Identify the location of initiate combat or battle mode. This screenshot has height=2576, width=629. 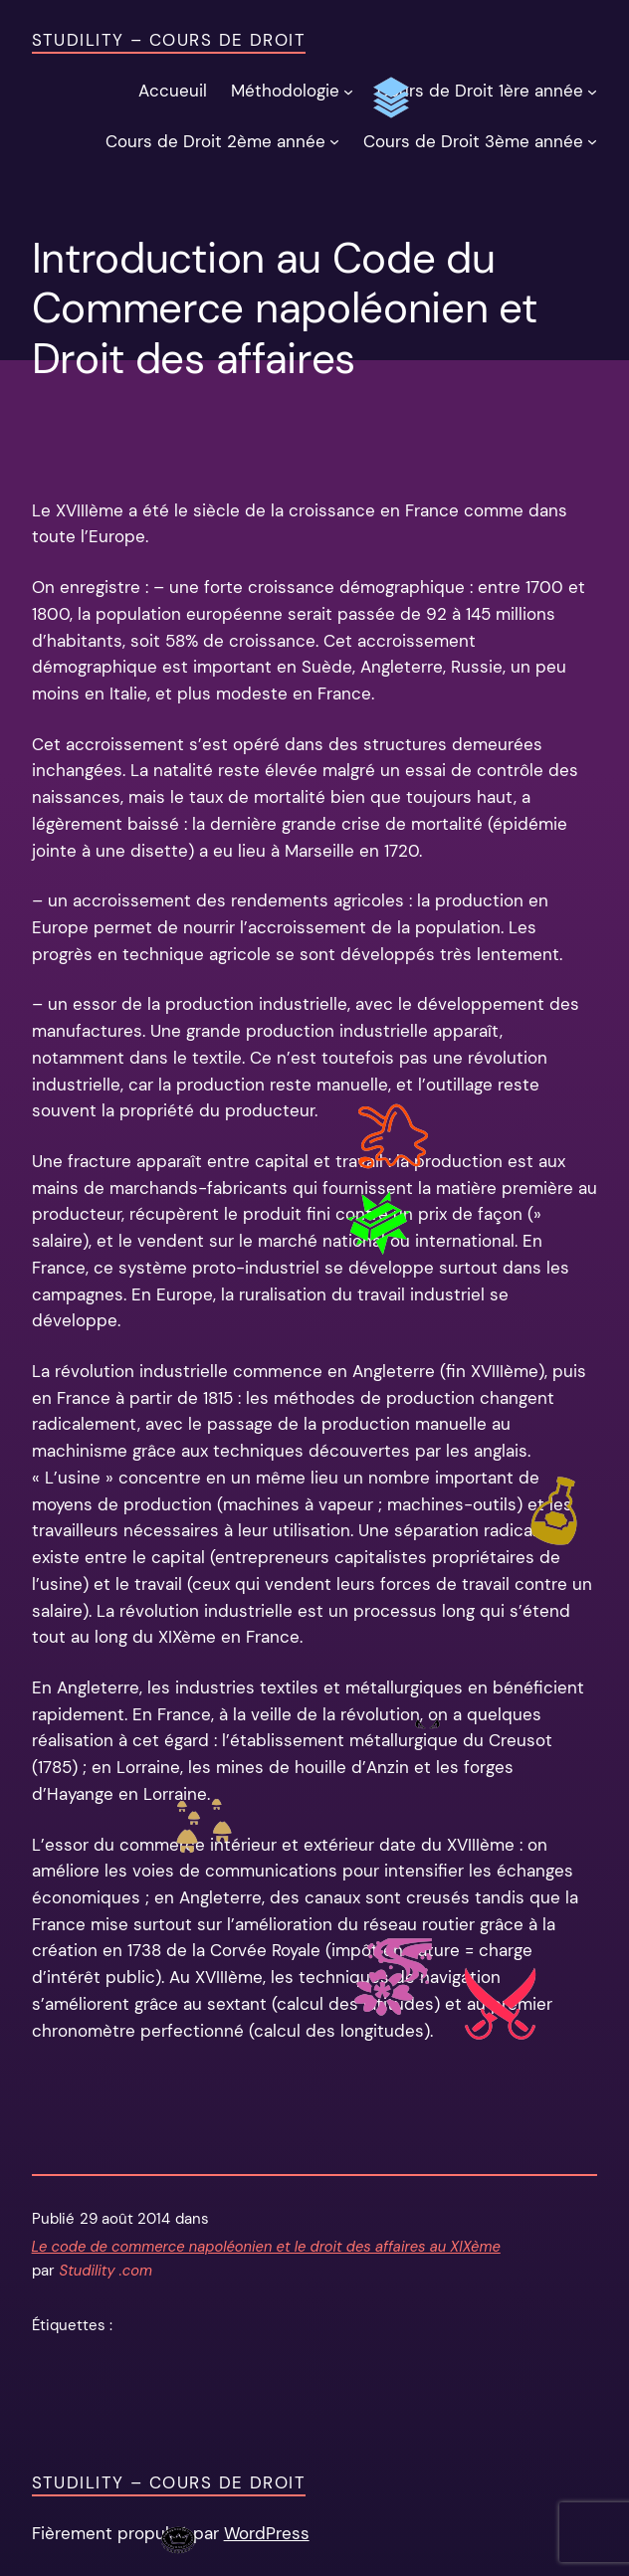
(500, 2003).